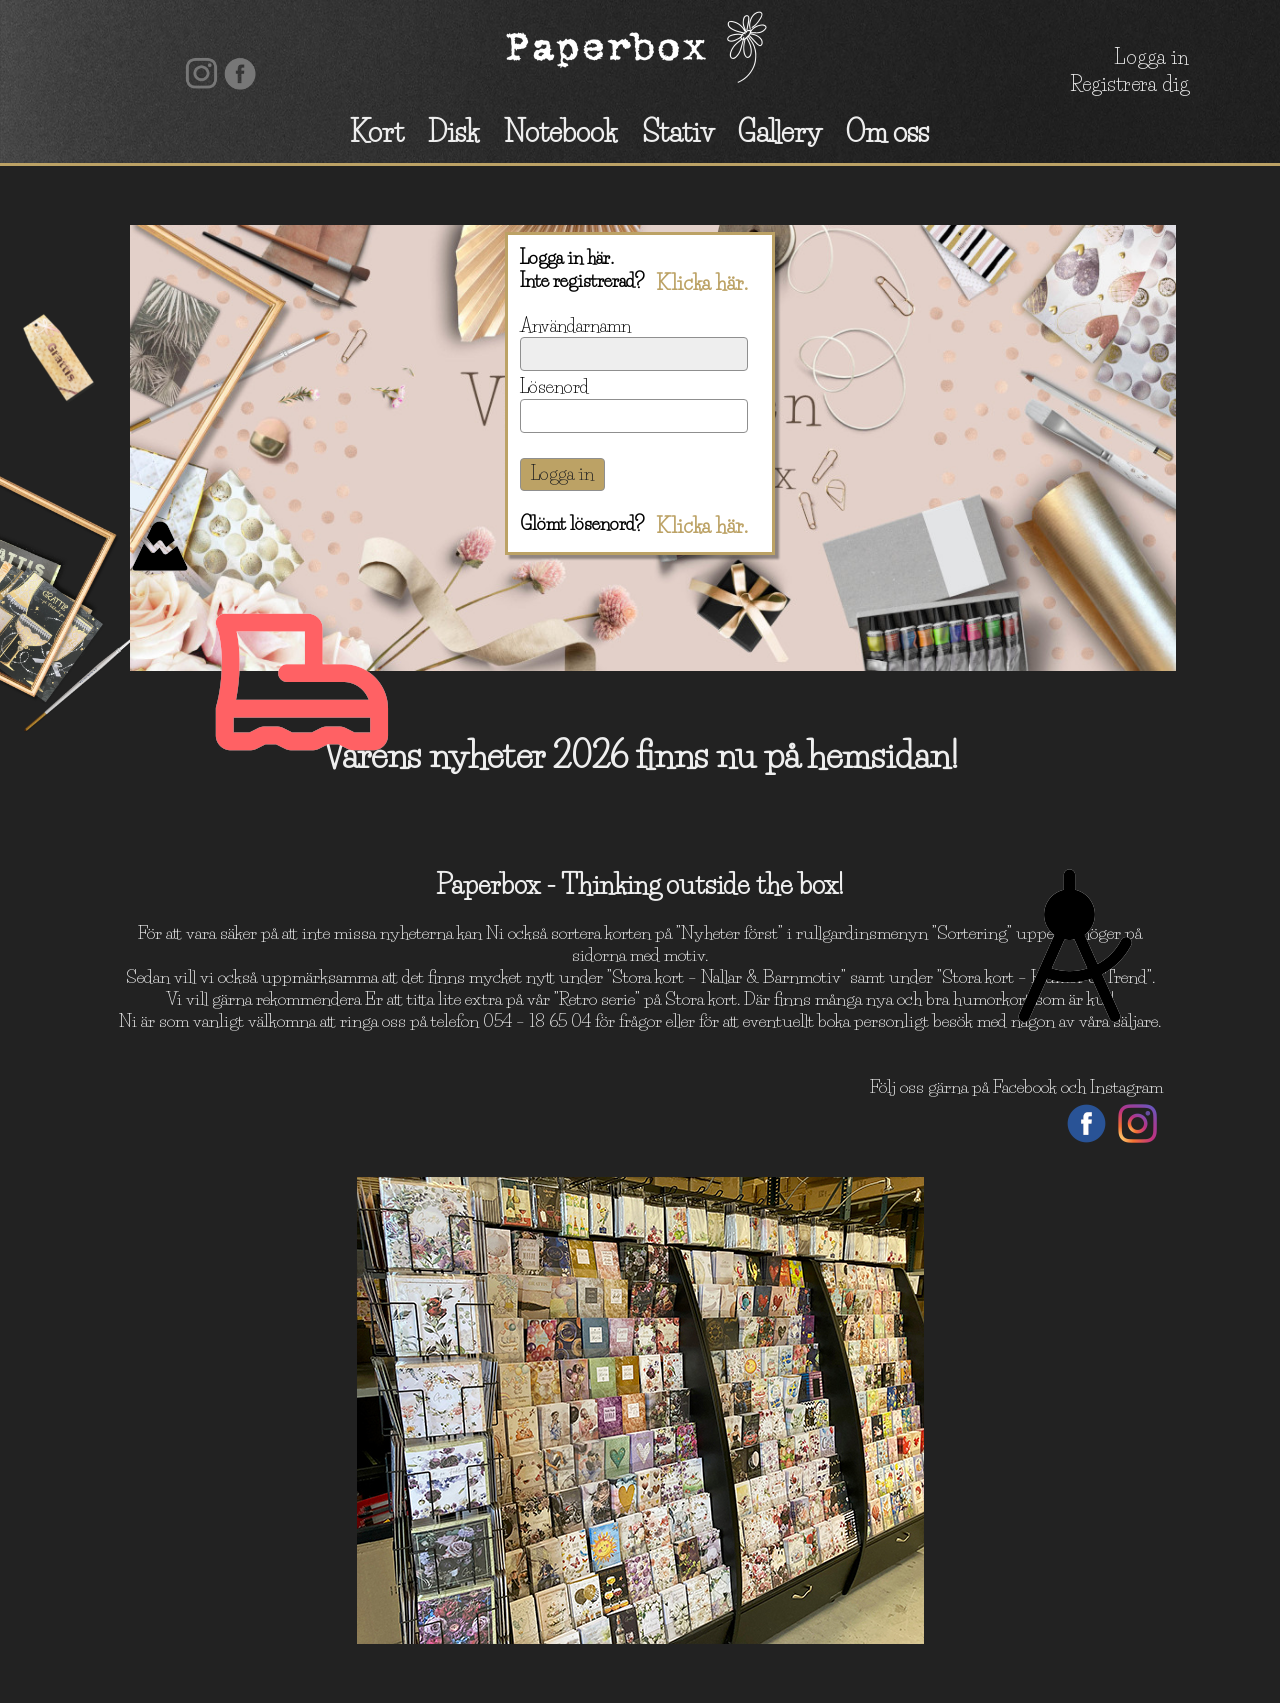 This screenshot has width=1280, height=1703. I want to click on browse footwear or shoe products, so click(296, 682).